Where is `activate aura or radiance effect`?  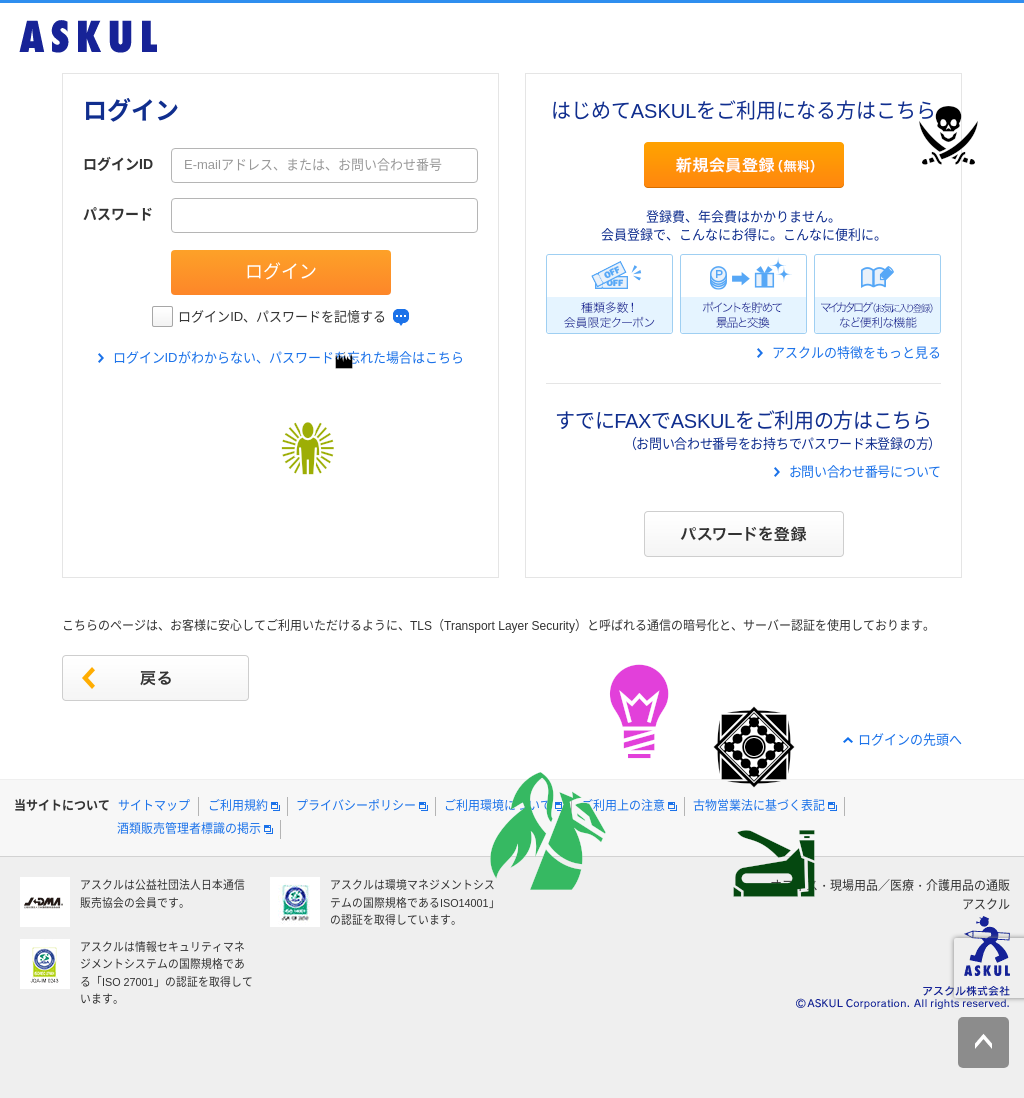 activate aura or radiance effect is located at coordinates (307, 448).